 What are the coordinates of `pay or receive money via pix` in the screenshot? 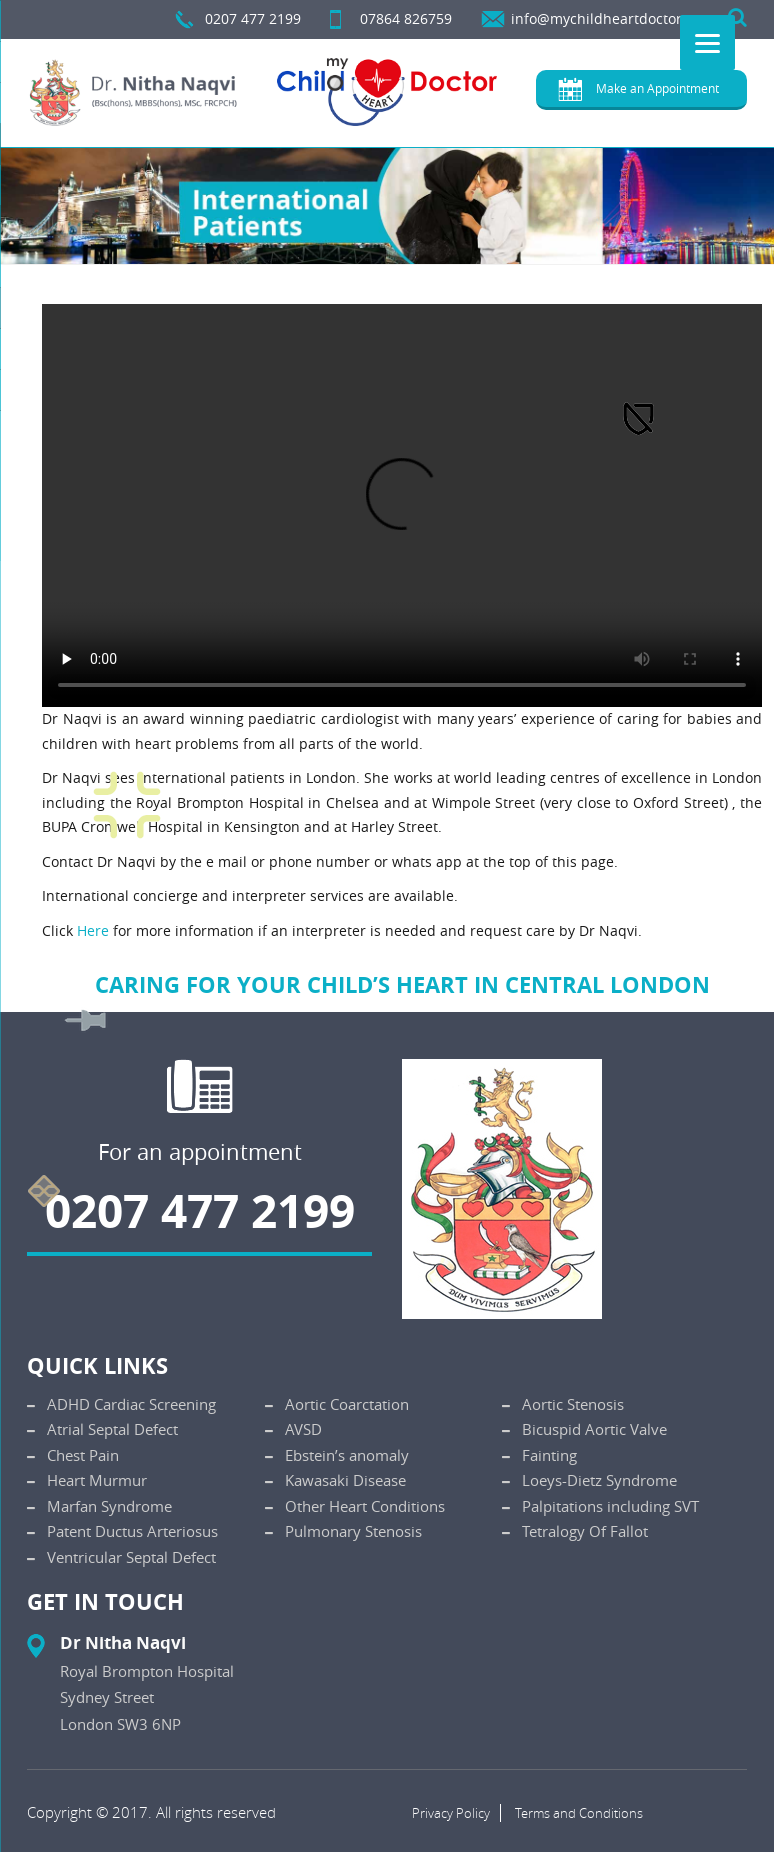 It's located at (44, 1191).